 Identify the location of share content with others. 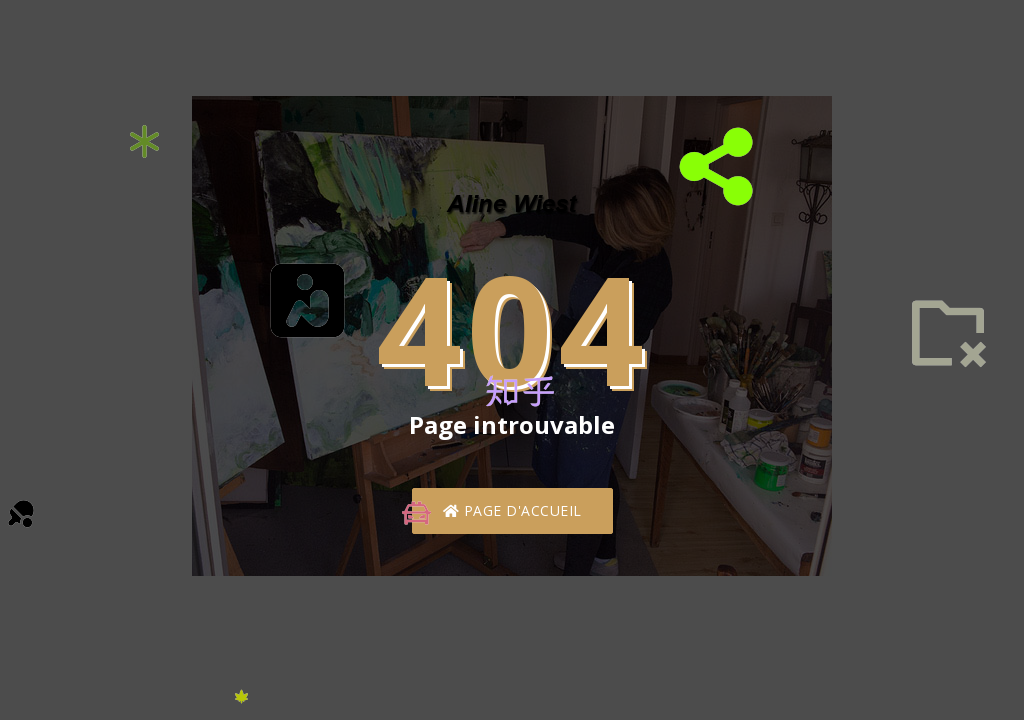
(718, 166).